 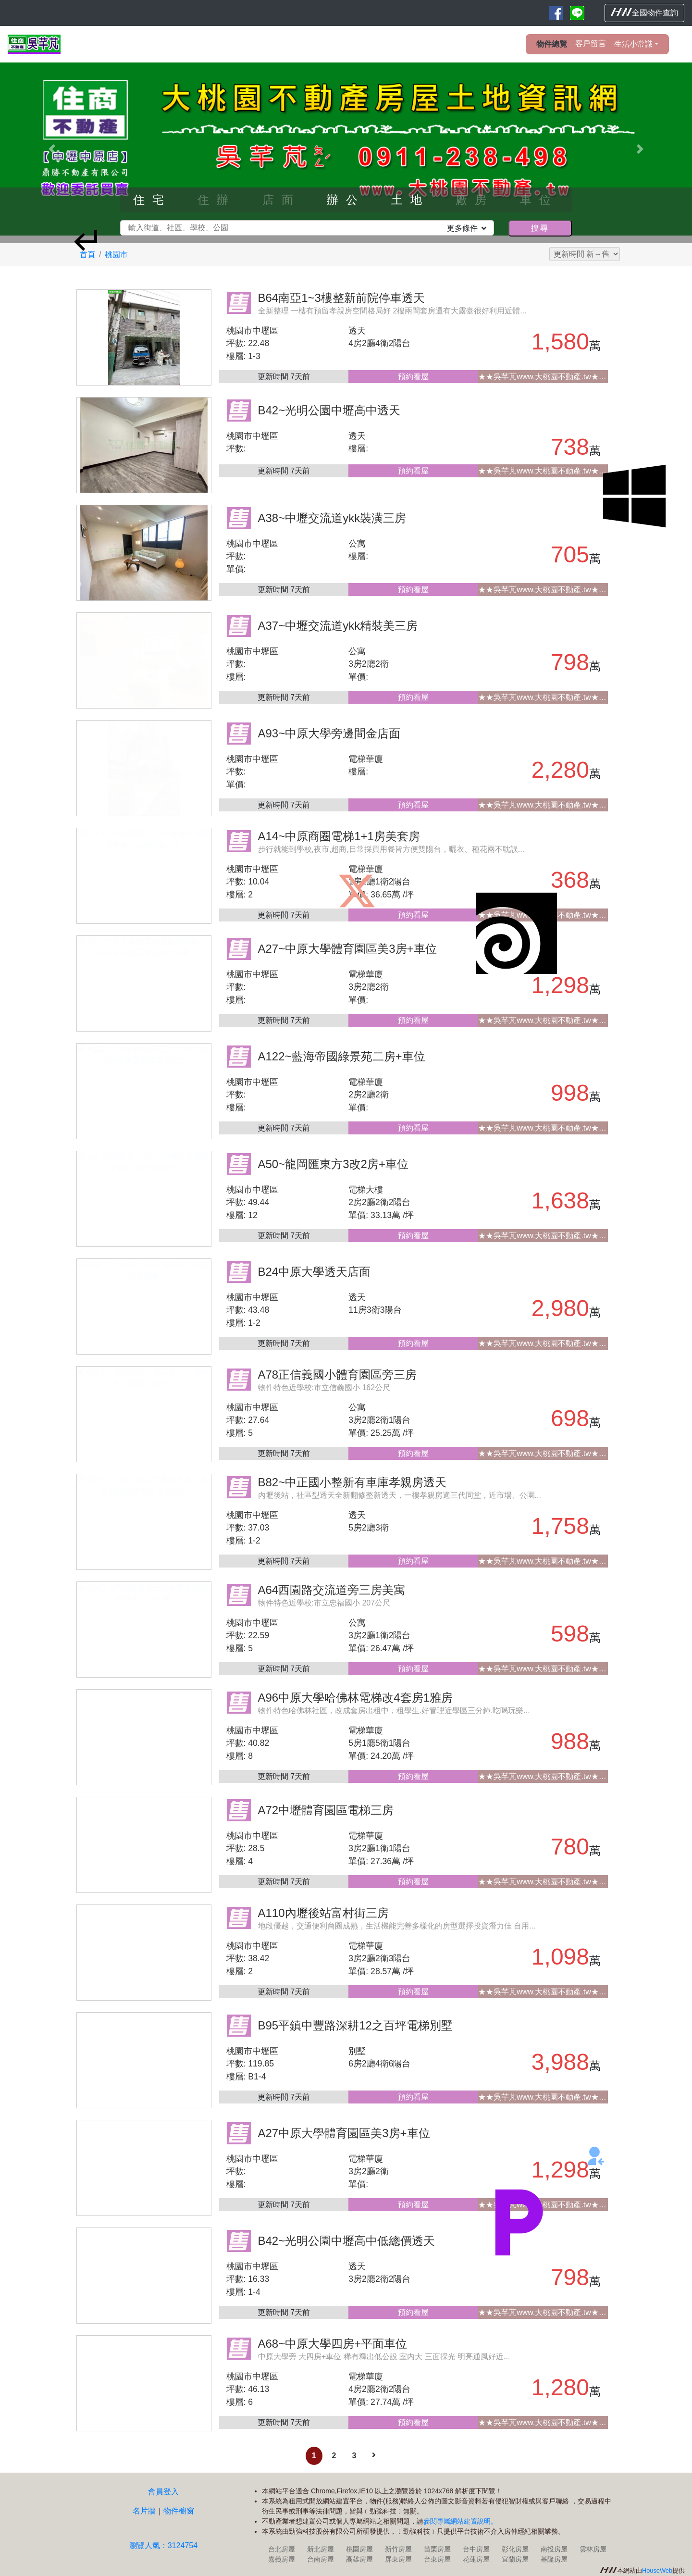 I want to click on open Houdini 3D animation software, so click(x=516, y=933).